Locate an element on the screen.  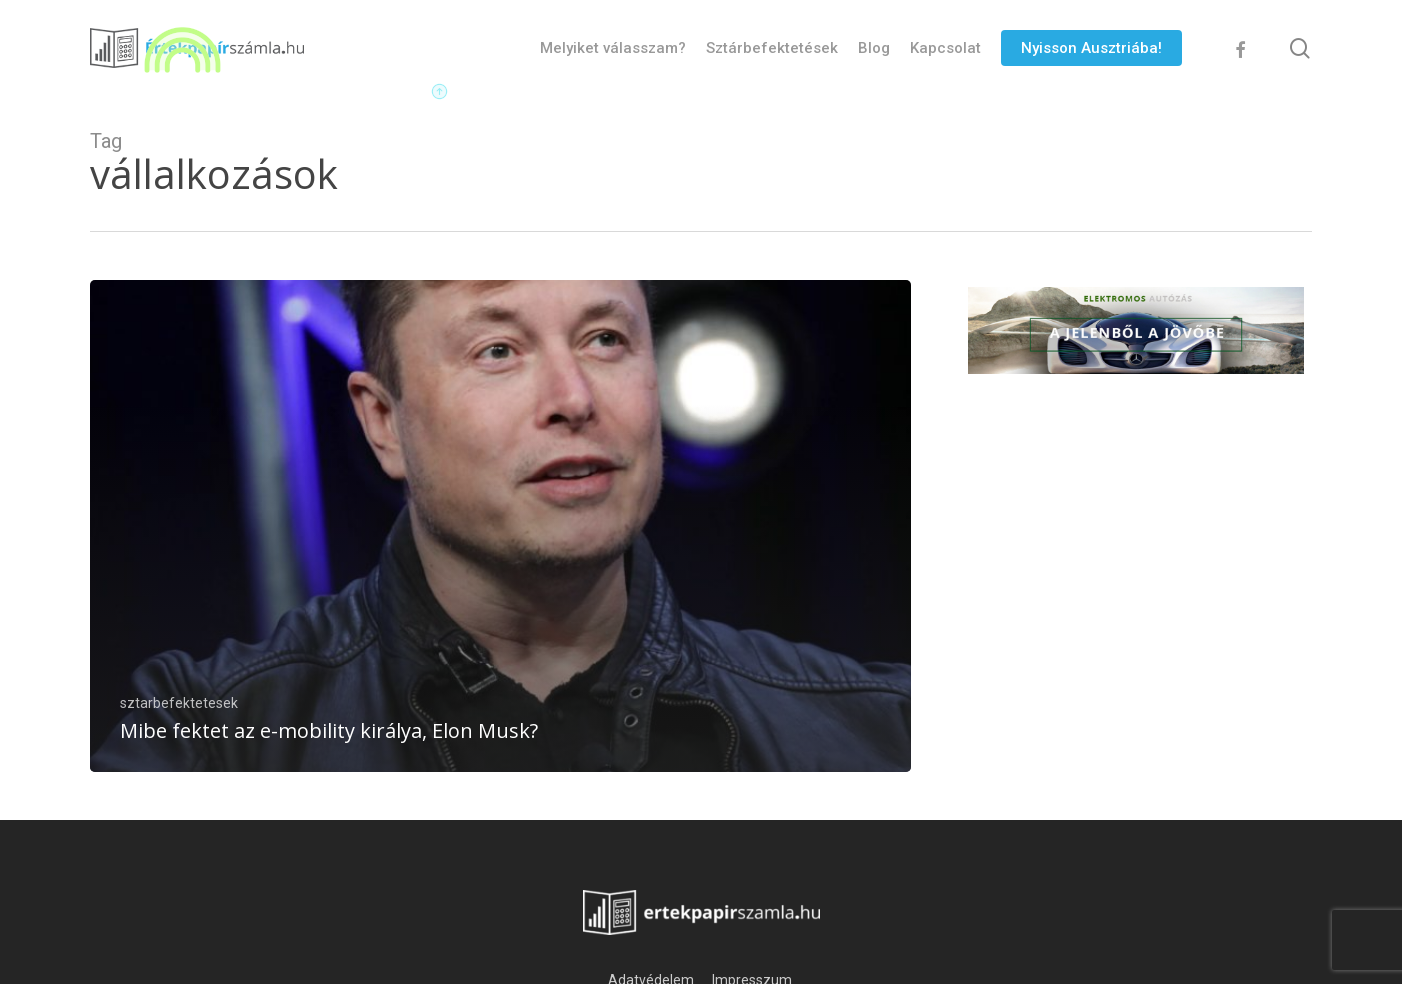
indicates pride or lgbtq+ content is located at coordinates (182, 52).